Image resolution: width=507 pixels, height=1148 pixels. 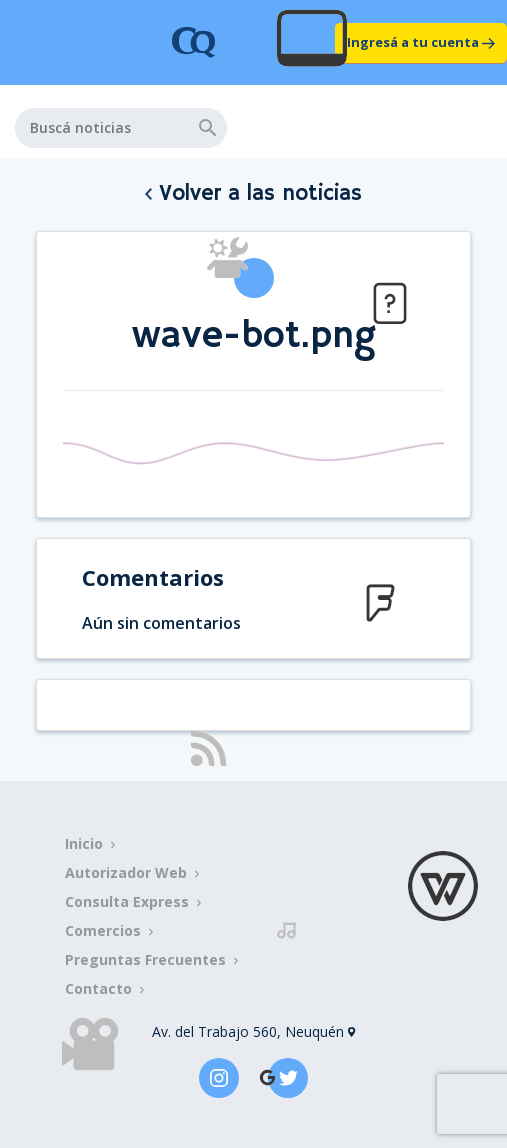 I want to click on connect your foursquare account, so click(x=379, y=603).